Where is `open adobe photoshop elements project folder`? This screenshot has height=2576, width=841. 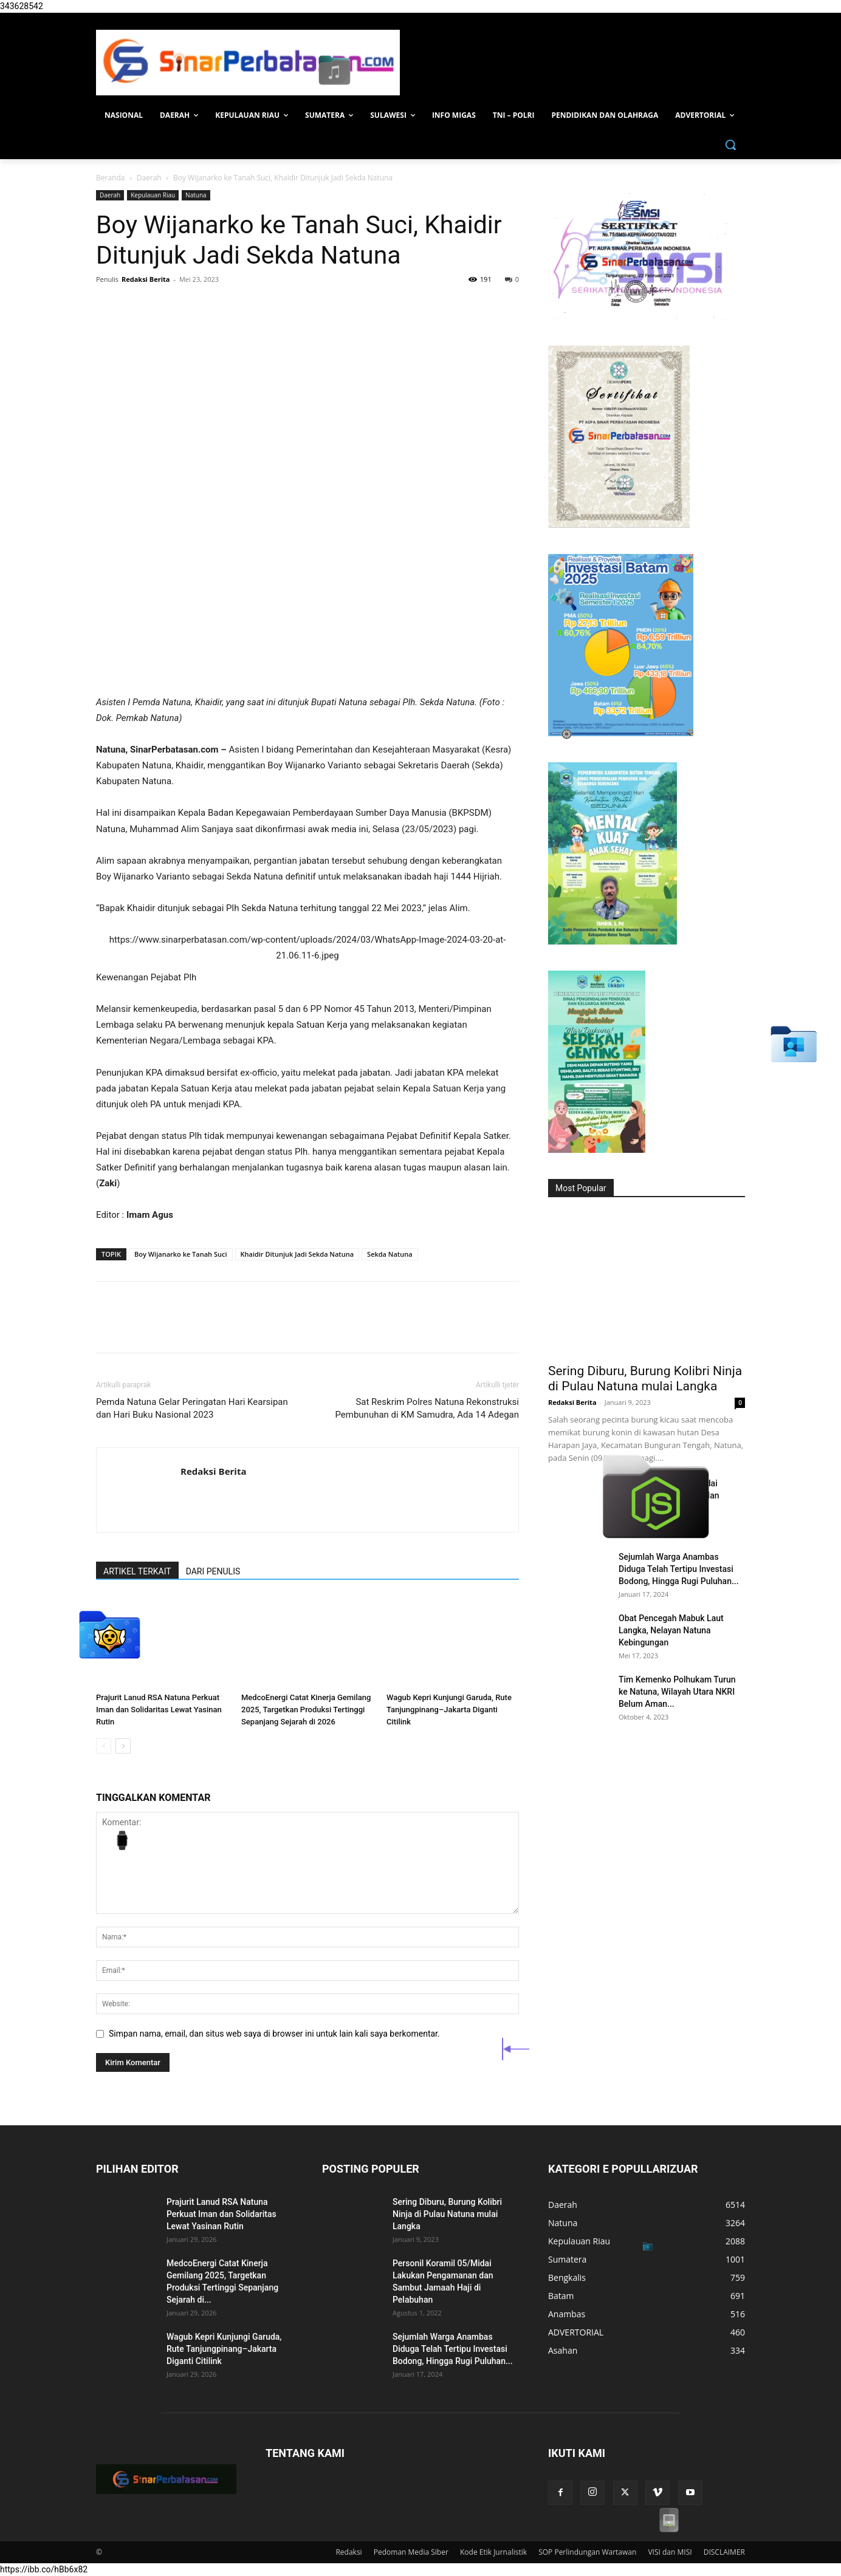
open adobe photoshop elements project folder is located at coordinates (648, 2247).